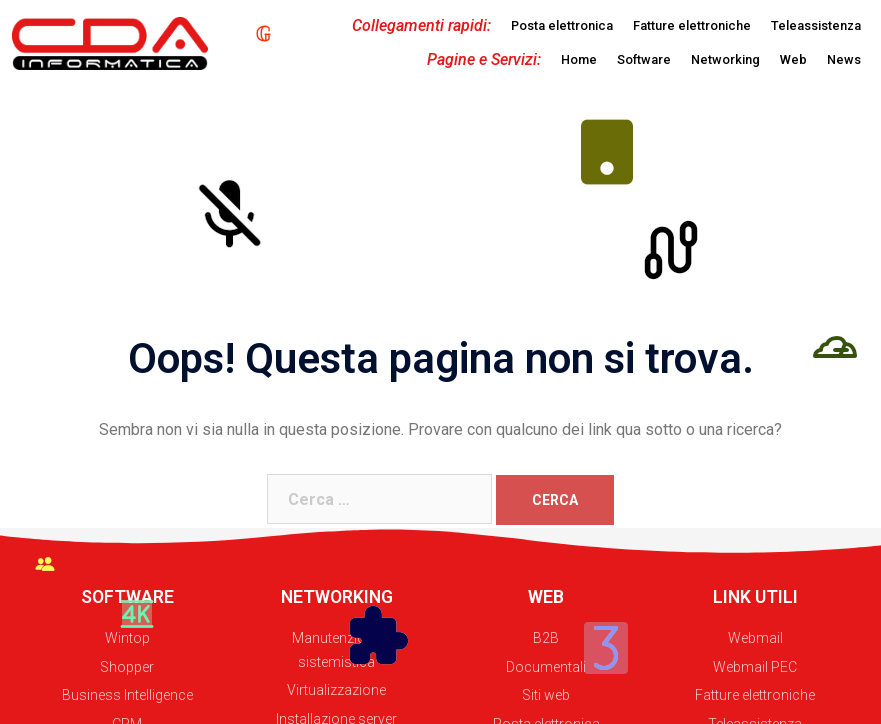 The image size is (881, 724). Describe the element at coordinates (835, 348) in the screenshot. I see `cloudflare services or settings` at that location.